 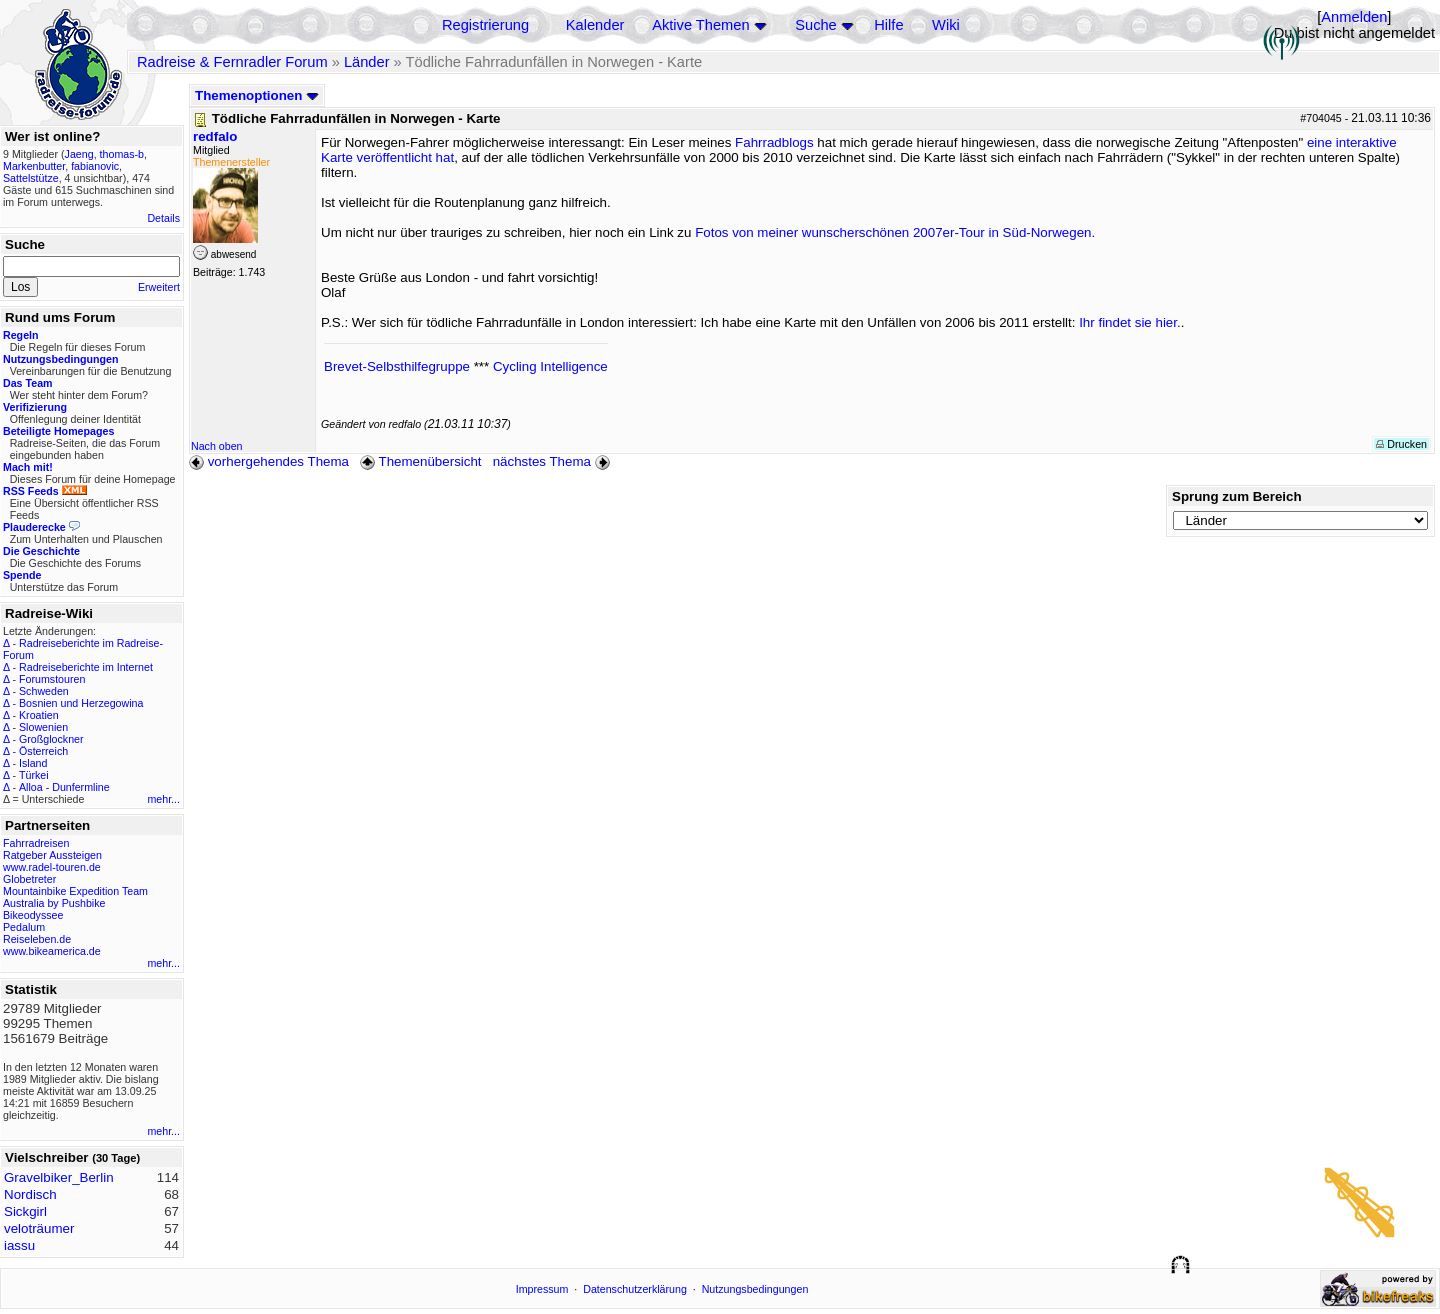 What do you see at coordinates (1180, 1264) in the screenshot?
I see `enter a dungeon or underground level` at bounding box center [1180, 1264].